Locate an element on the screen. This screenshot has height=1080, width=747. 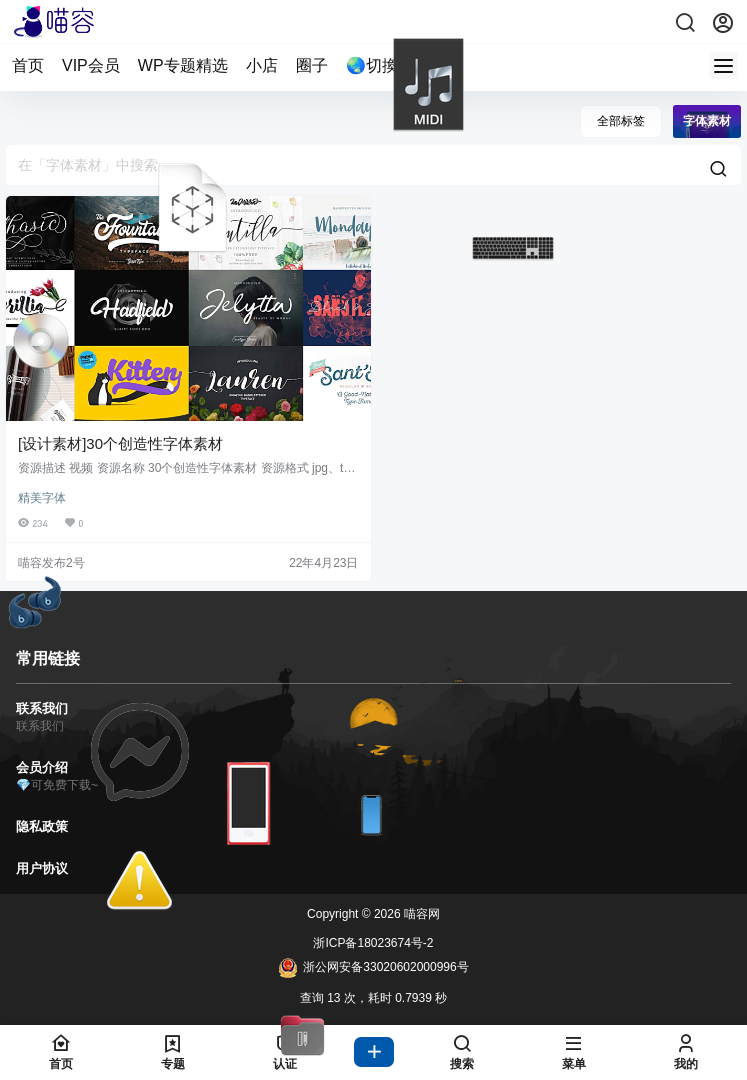
open Caprine, a Facebook Messenger desktop client is located at coordinates (140, 752).